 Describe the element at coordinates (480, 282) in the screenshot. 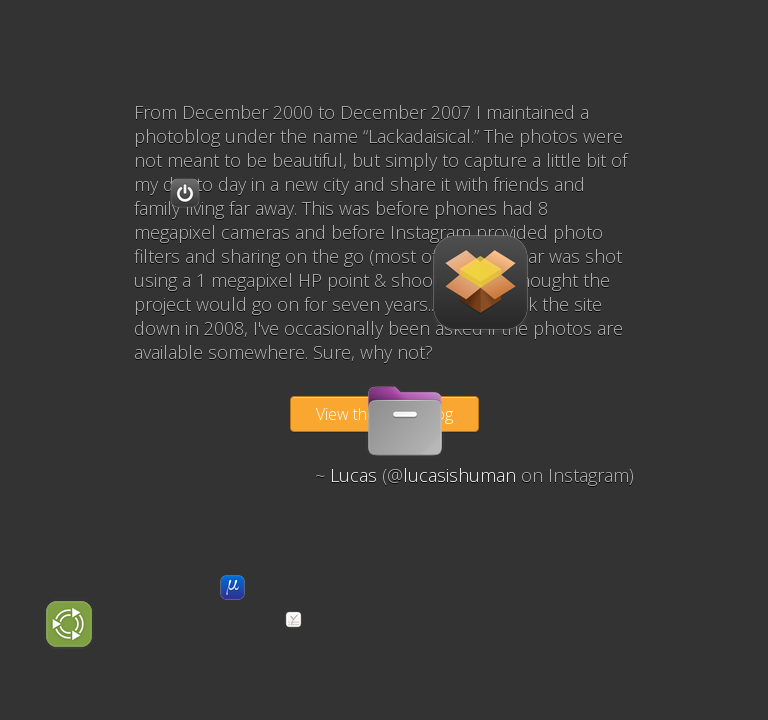

I see `open synaptic package manager` at that location.